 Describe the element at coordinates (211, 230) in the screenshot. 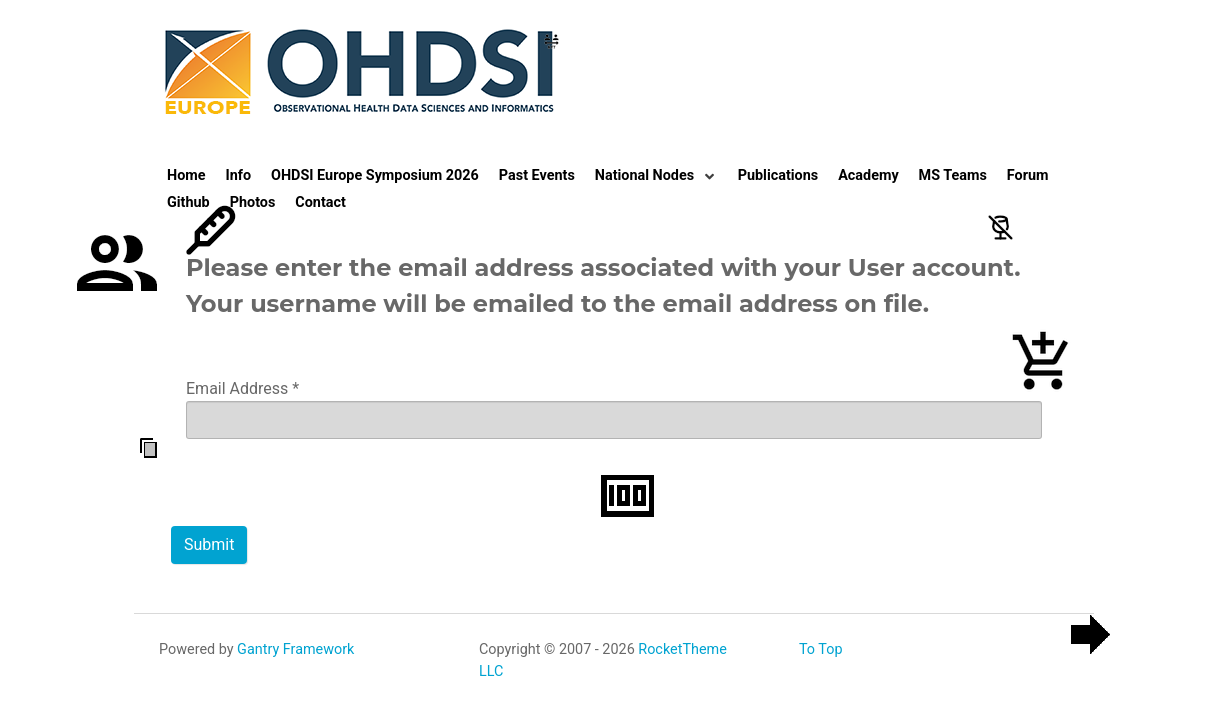

I see `view current temperature reading` at that location.